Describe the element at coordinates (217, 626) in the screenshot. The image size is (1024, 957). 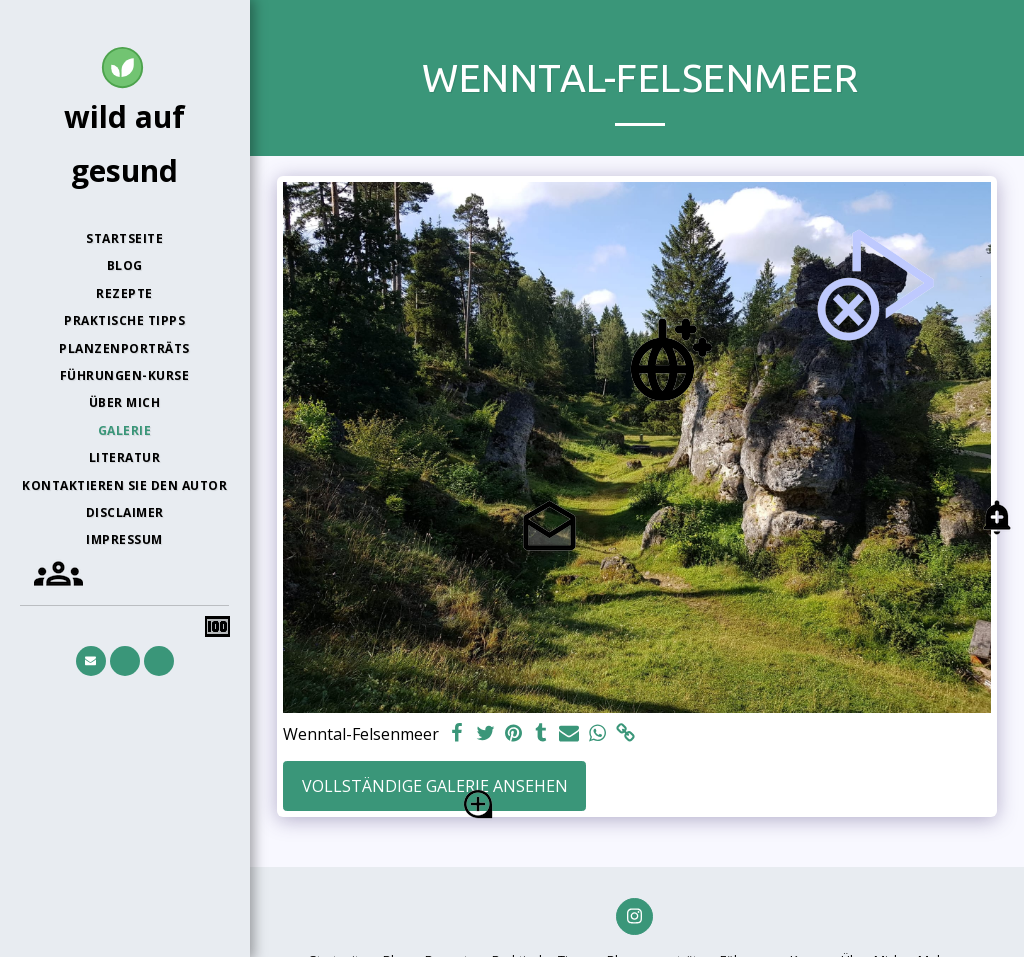
I see `view currency or money-related features` at that location.